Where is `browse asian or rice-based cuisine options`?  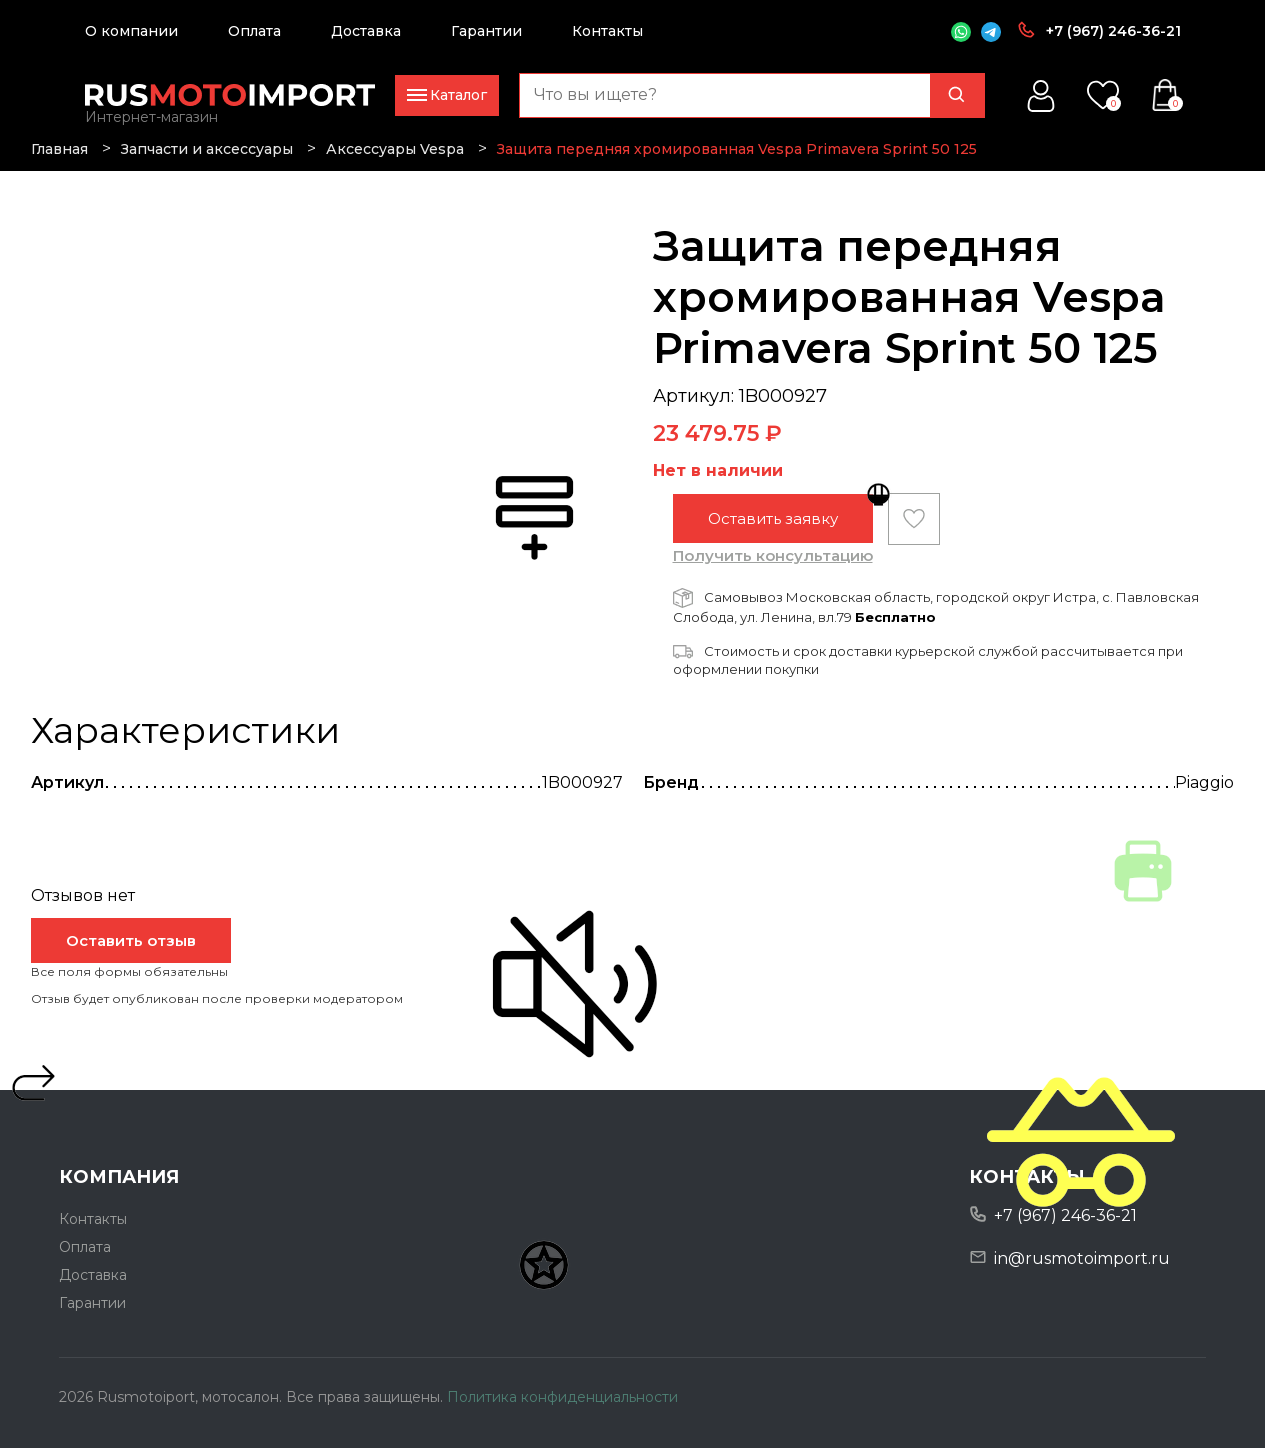
browse asian or rice-based cuisine options is located at coordinates (878, 494).